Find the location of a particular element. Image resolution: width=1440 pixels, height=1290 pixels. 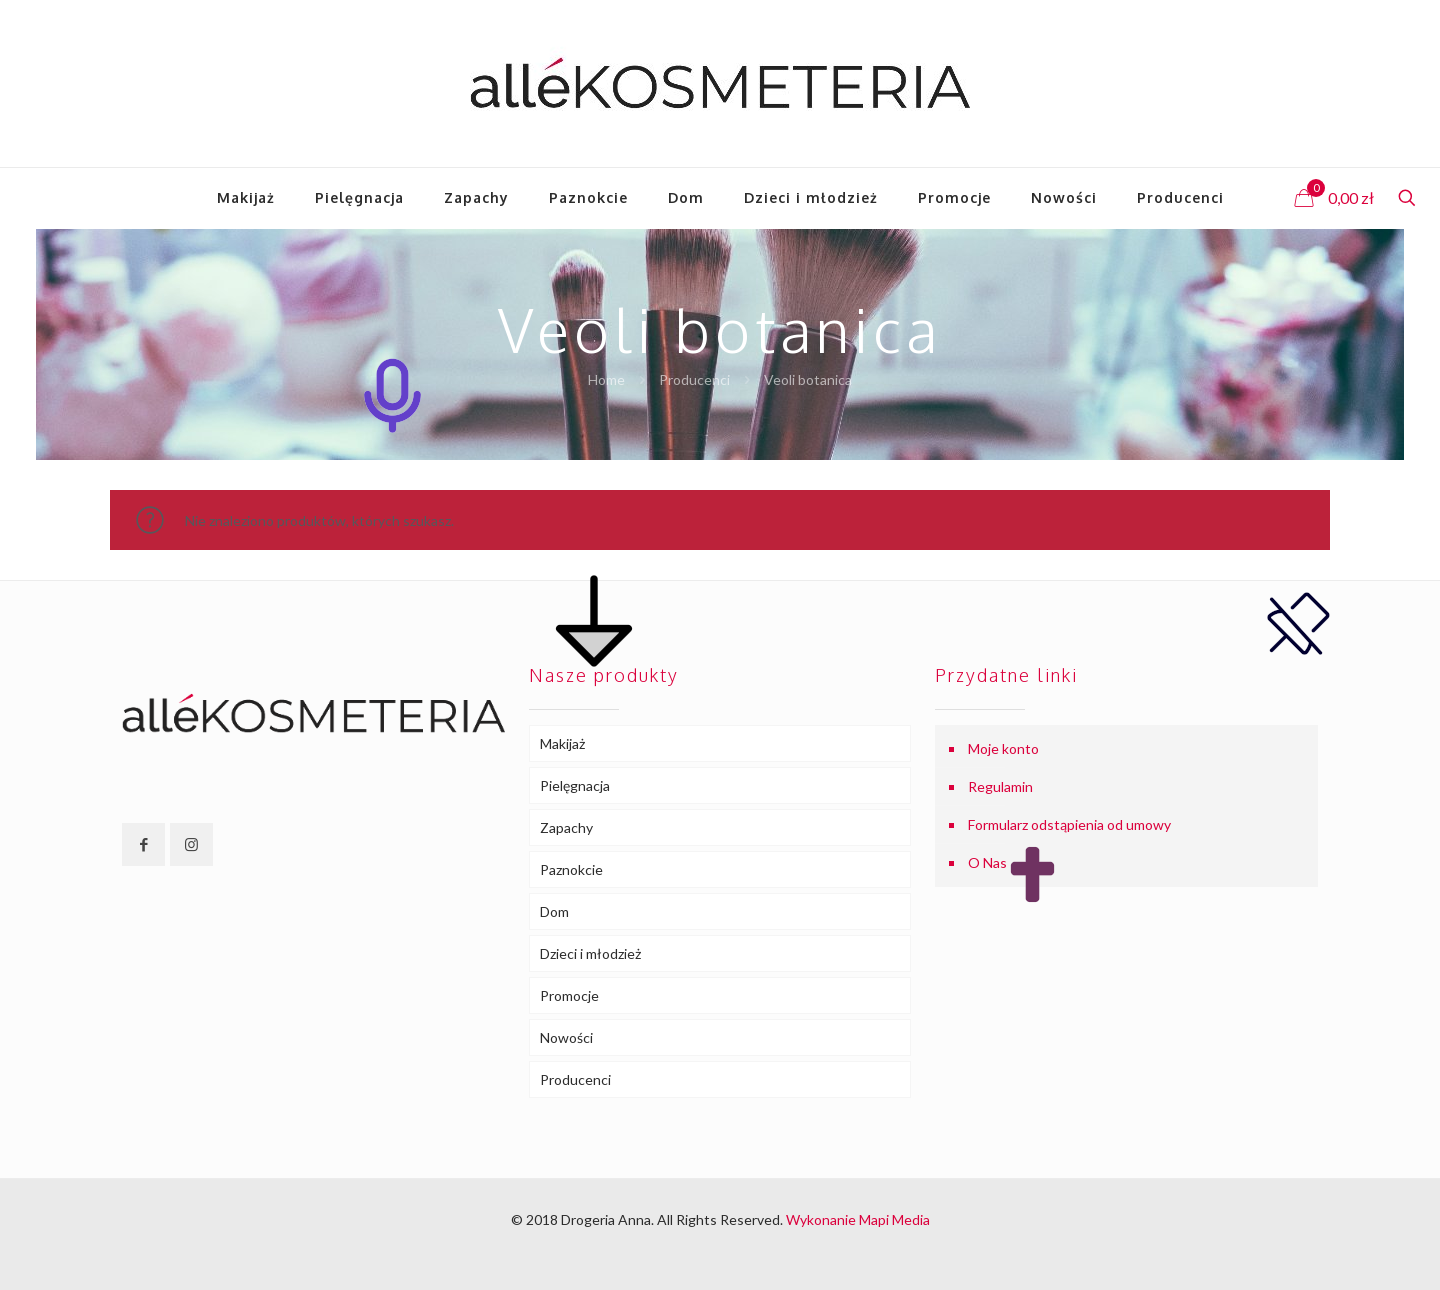

unpin this item is located at coordinates (1296, 626).